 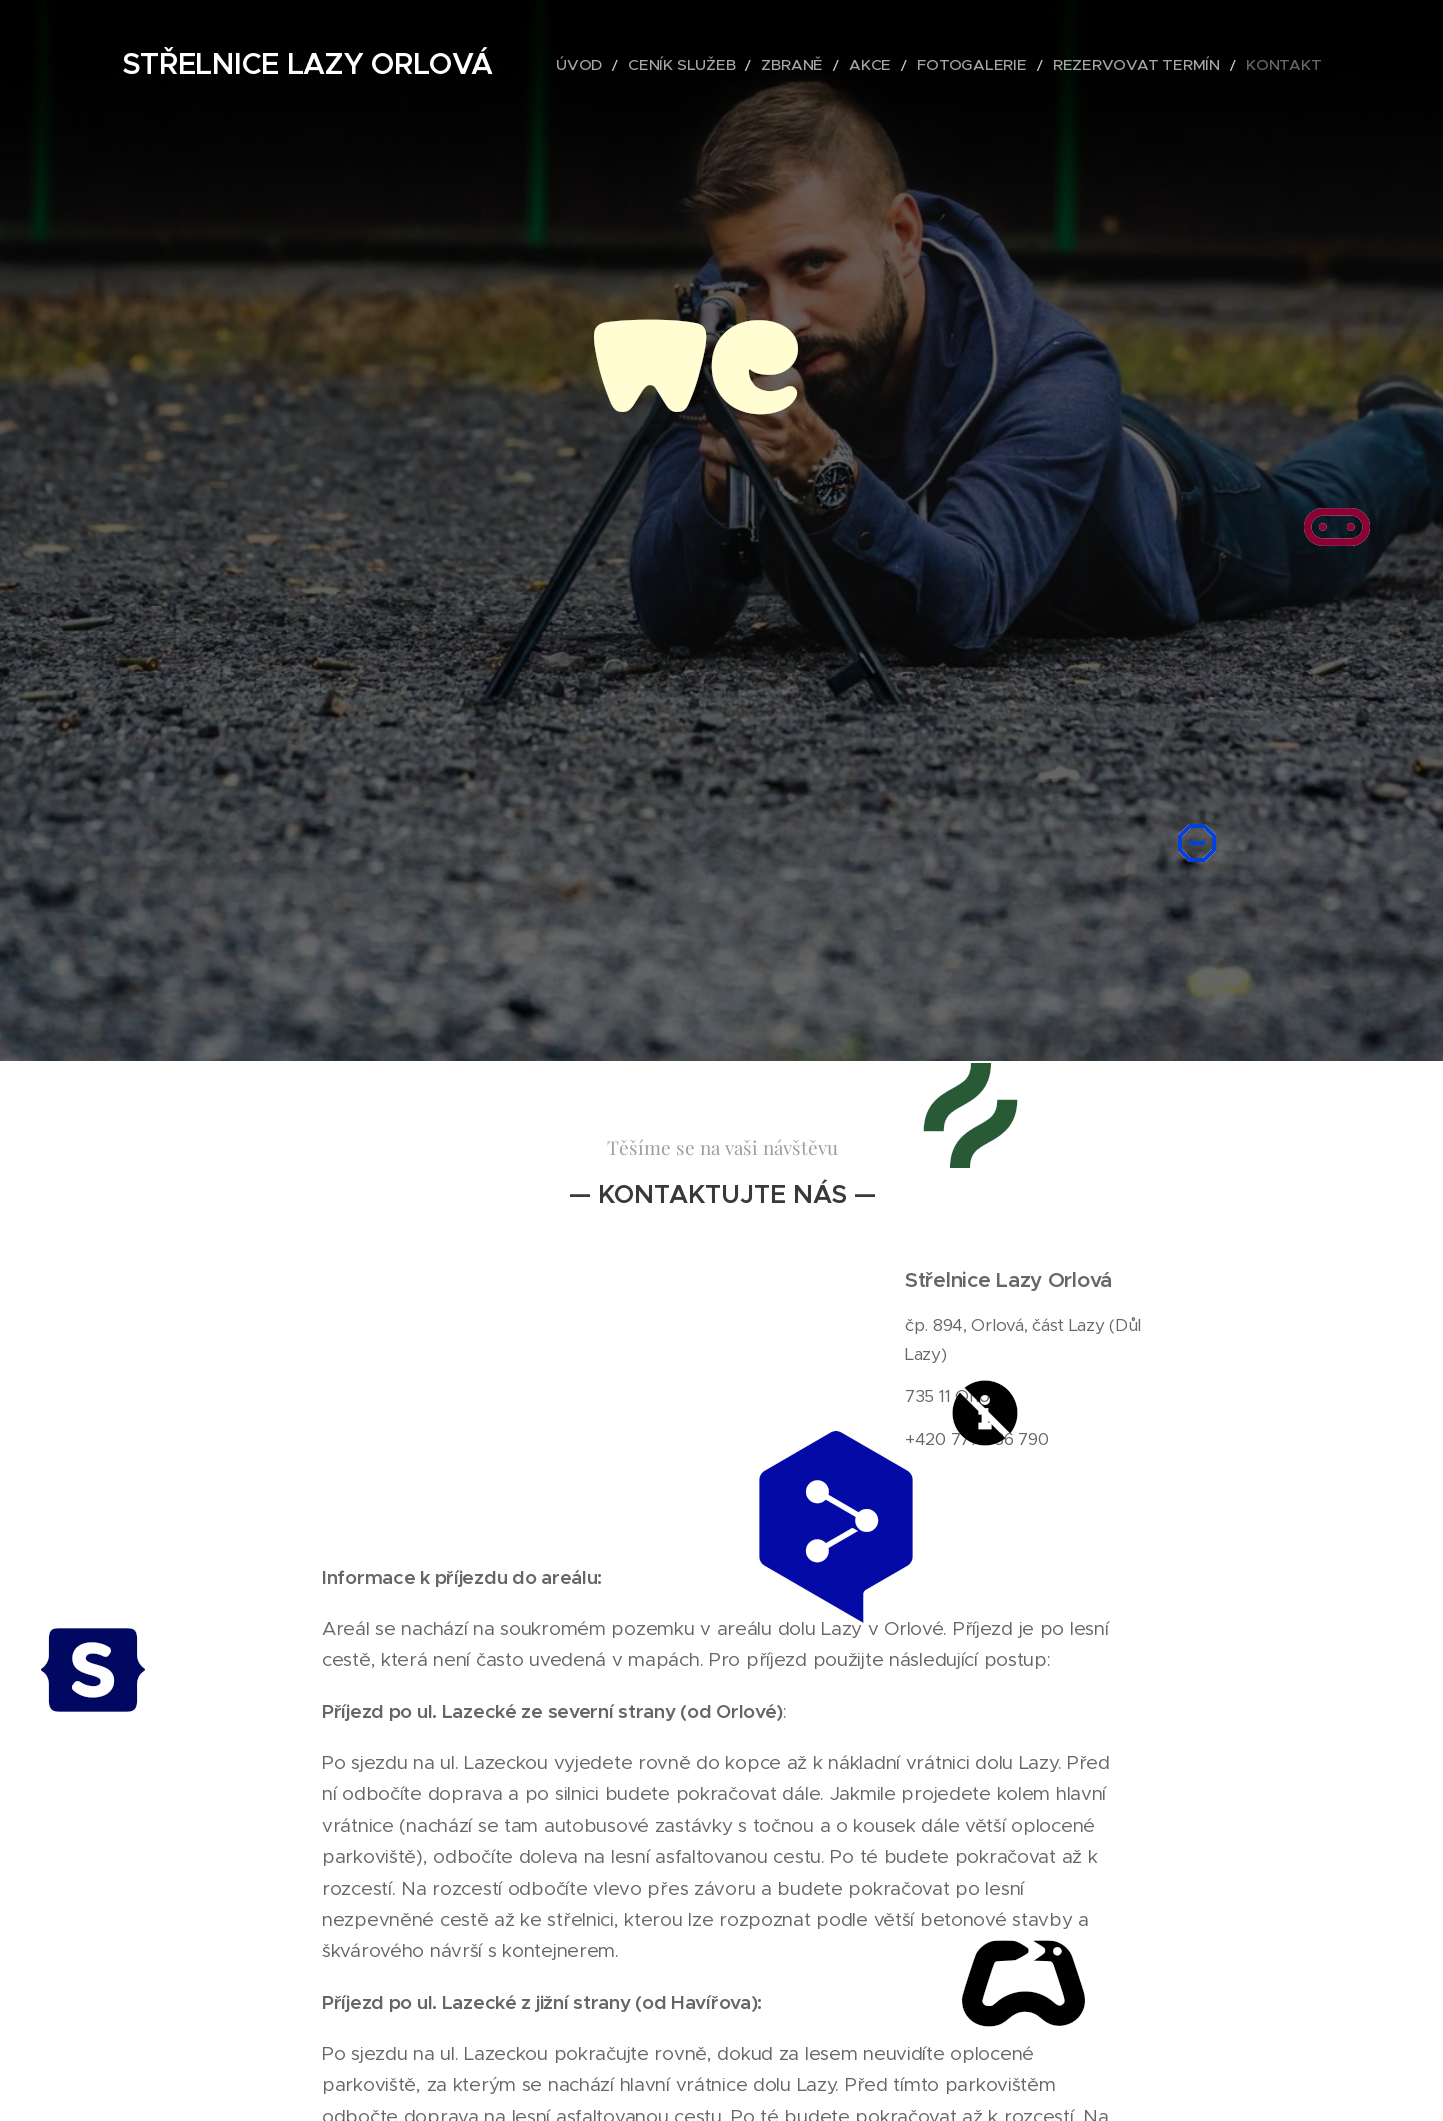 What do you see at coordinates (836, 1527) in the screenshot?
I see `open DeepL translator` at bounding box center [836, 1527].